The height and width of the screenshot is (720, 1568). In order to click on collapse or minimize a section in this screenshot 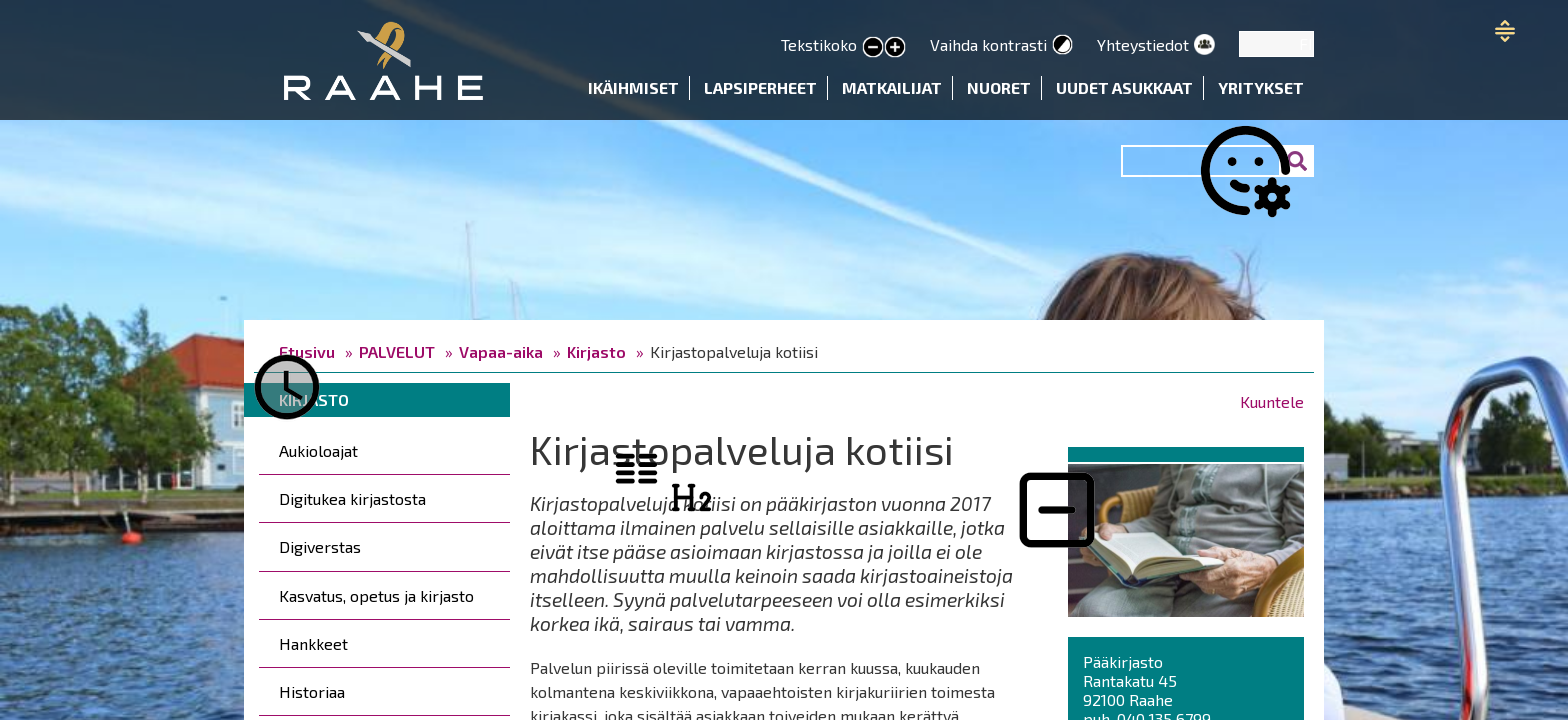, I will do `click(1057, 510)`.